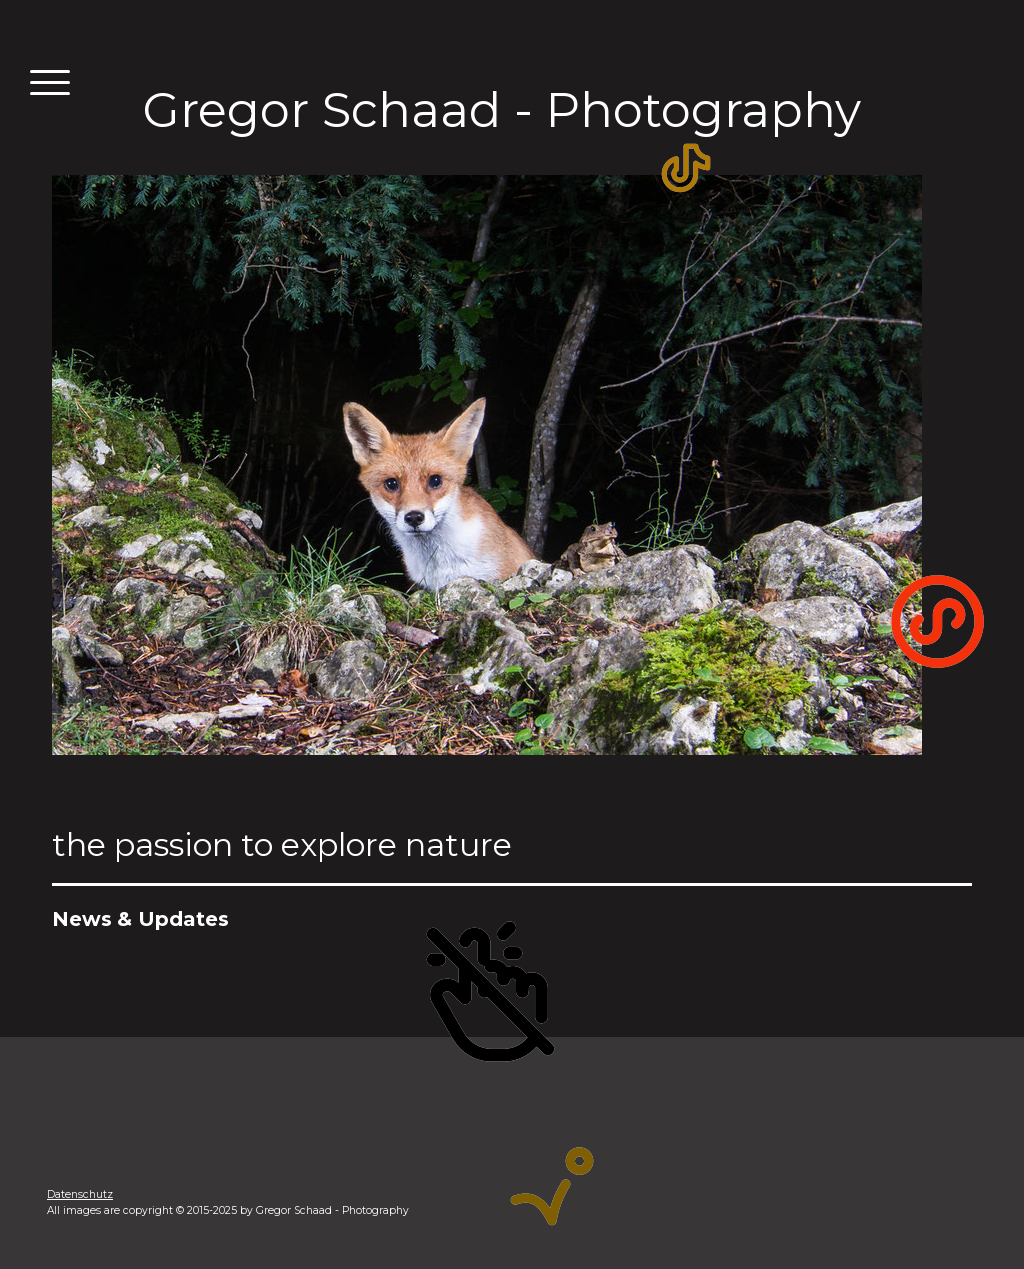 Image resolution: width=1024 pixels, height=1269 pixels. Describe the element at coordinates (490, 991) in the screenshot. I see `click or tap interaction disabled` at that location.